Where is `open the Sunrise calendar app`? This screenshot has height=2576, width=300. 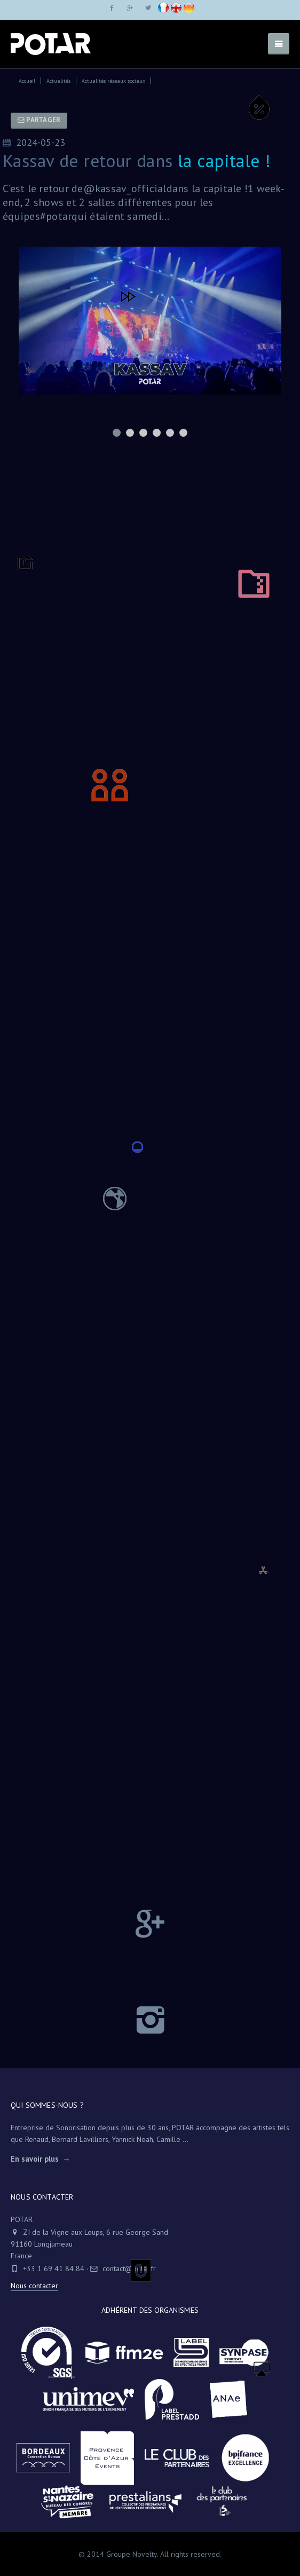 open the Sunrise calendar app is located at coordinates (137, 1147).